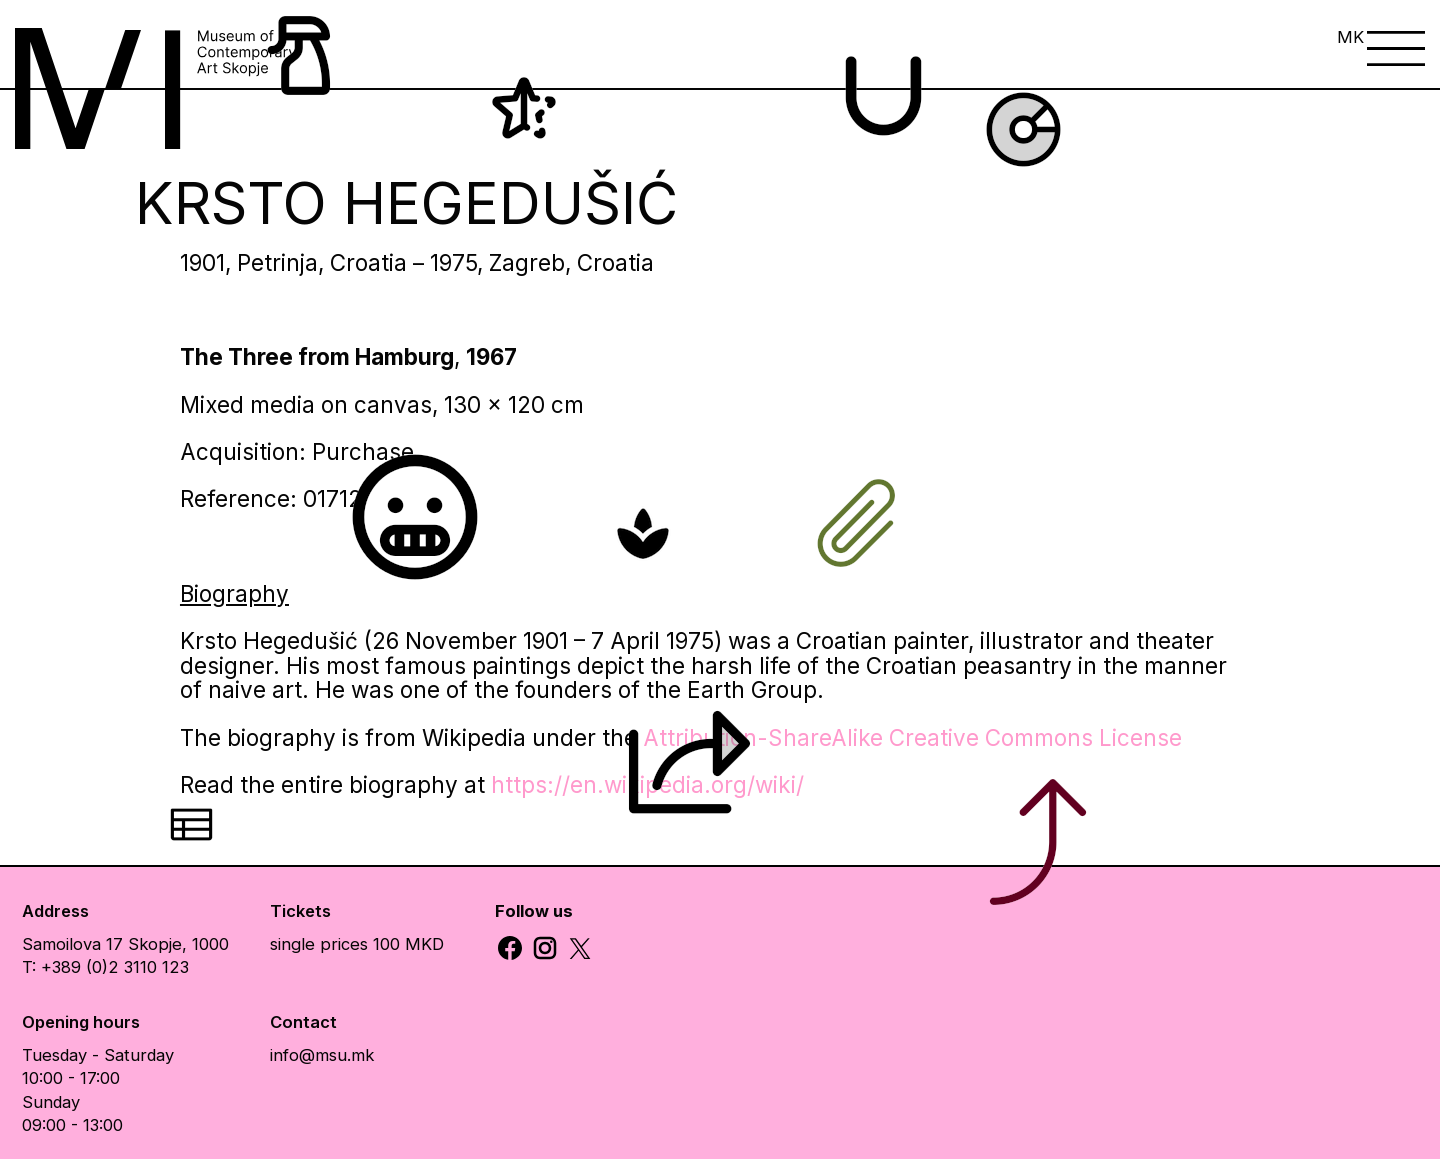 The width and height of the screenshot is (1440, 1159). What do you see at coordinates (1038, 842) in the screenshot?
I see `go back and up in navigation` at bounding box center [1038, 842].